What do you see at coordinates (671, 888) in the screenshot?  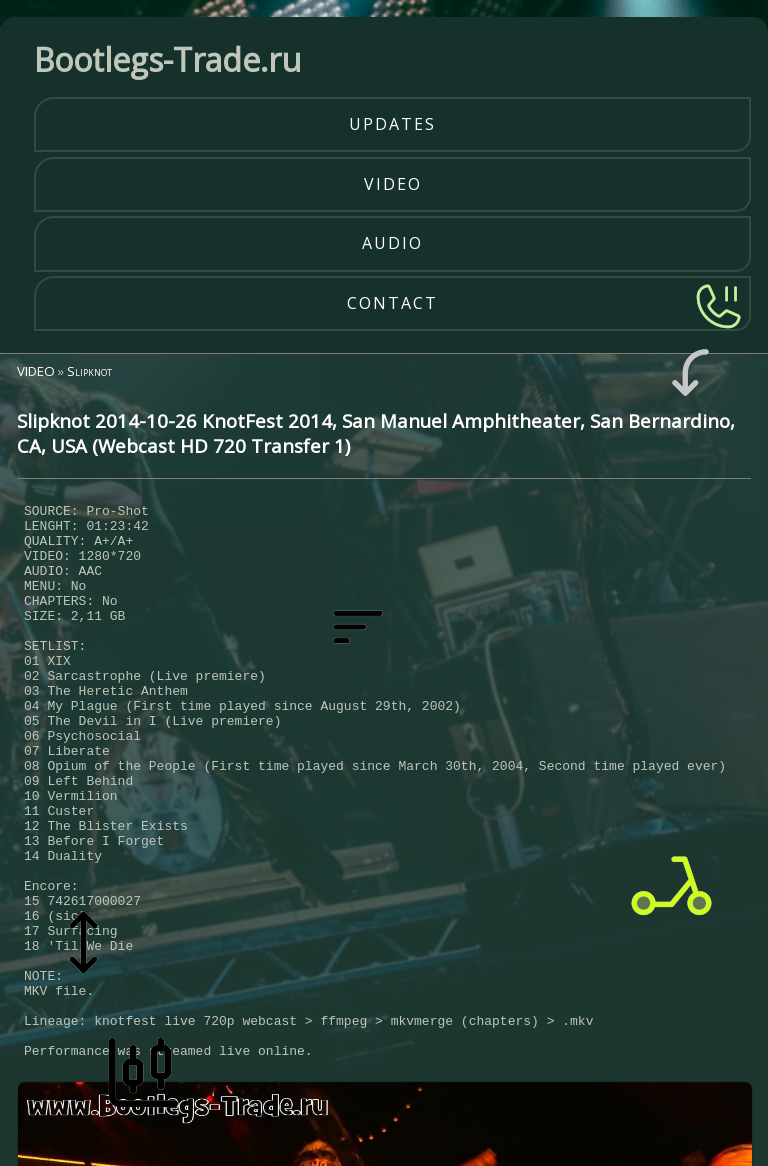 I see `select scooter as transportation mode` at bounding box center [671, 888].